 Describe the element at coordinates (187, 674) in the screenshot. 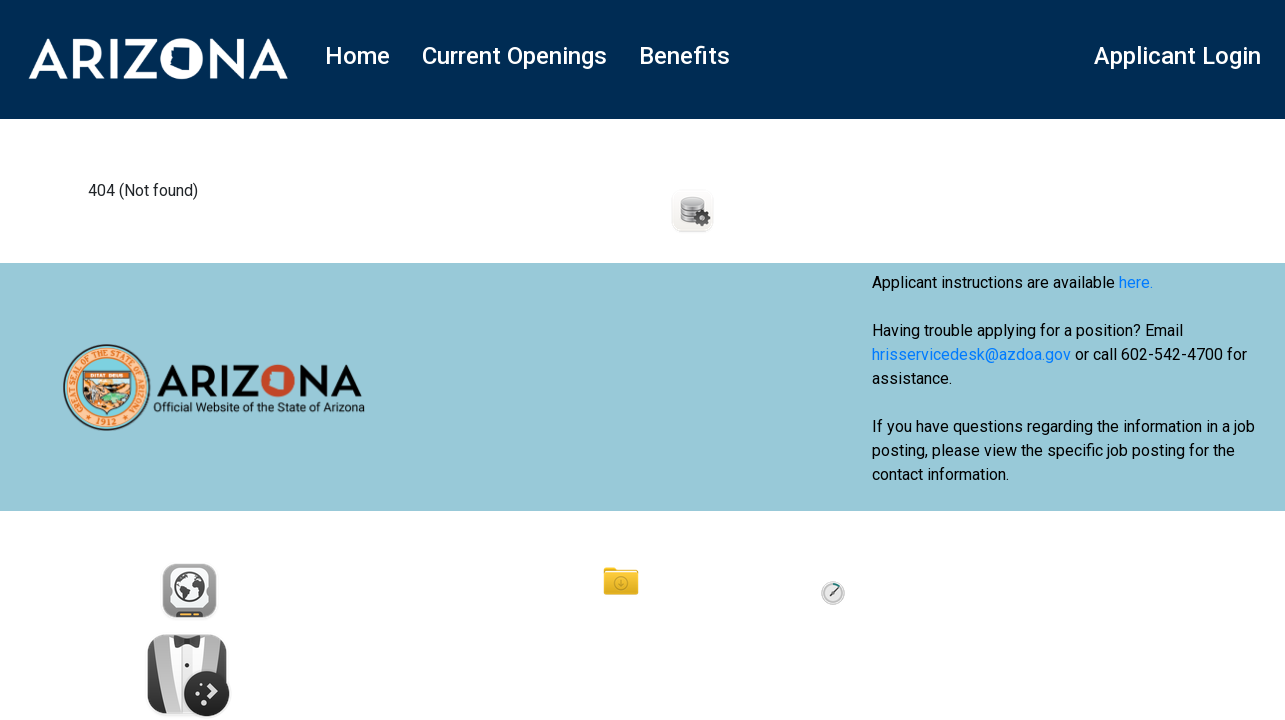

I see `customize plasma desktop theme settings` at that location.